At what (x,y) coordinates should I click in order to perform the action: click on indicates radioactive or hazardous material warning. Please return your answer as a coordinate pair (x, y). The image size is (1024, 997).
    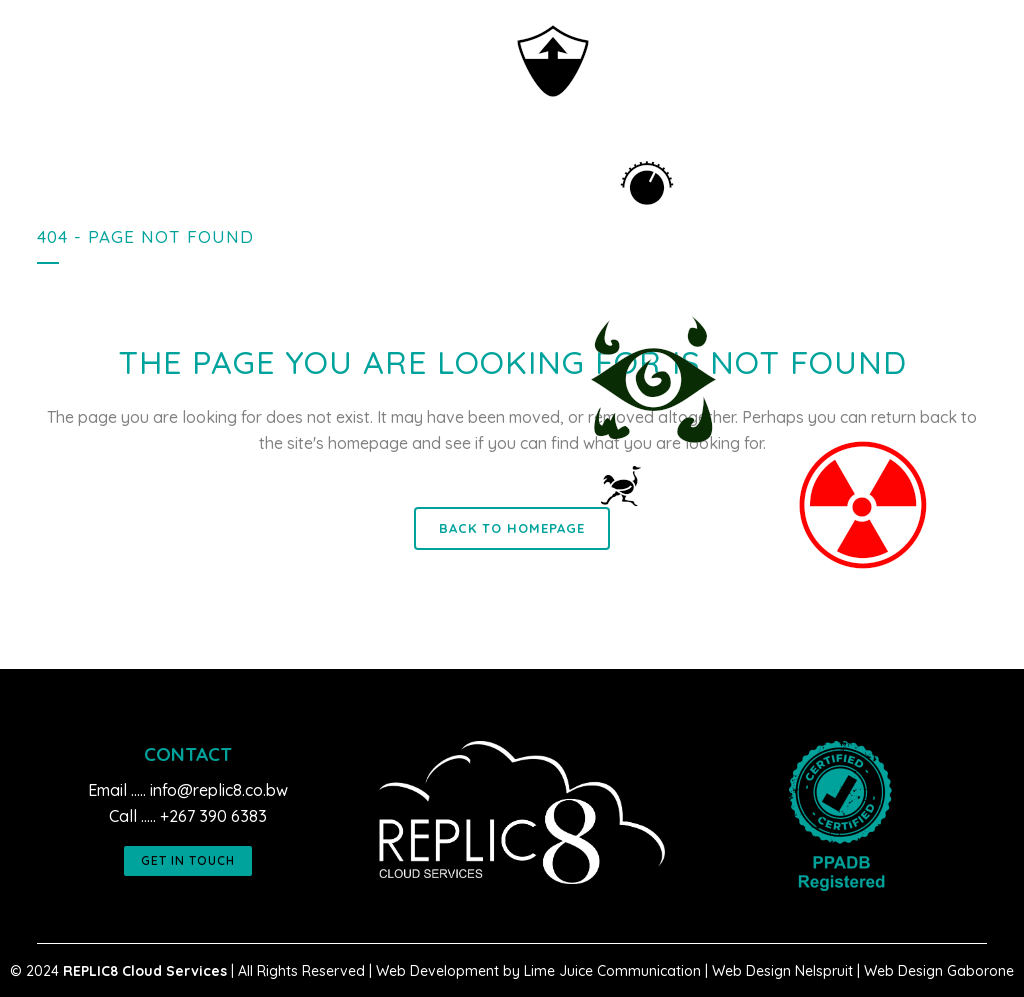
    Looking at the image, I should click on (863, 505).